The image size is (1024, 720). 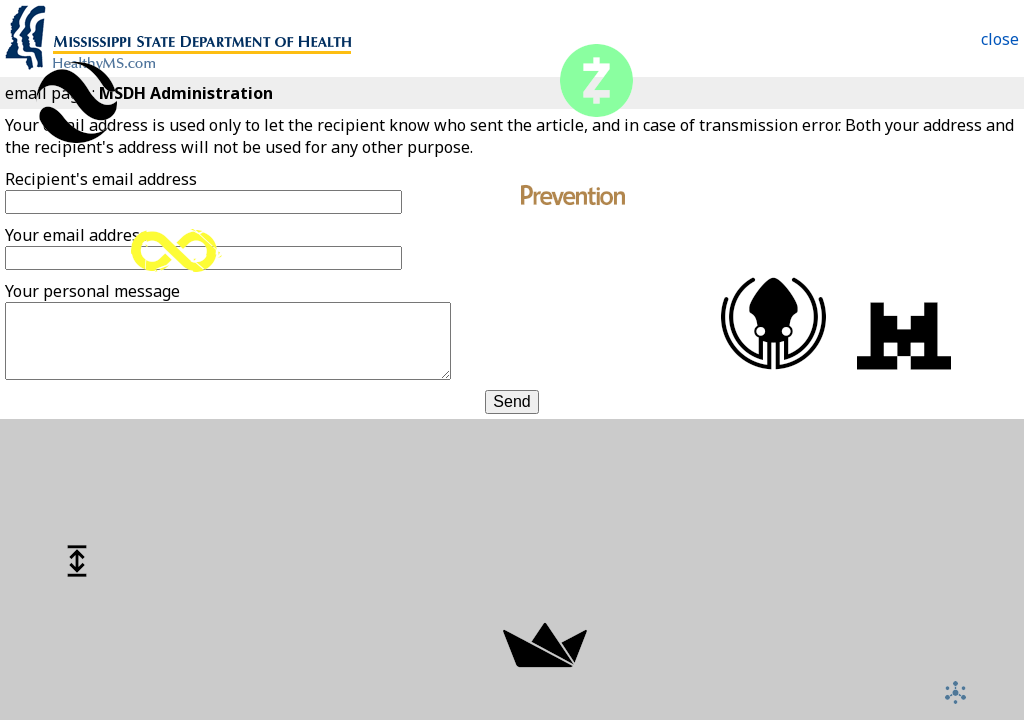 I want to click on expand element height vertically, so click(x=77, y=561).